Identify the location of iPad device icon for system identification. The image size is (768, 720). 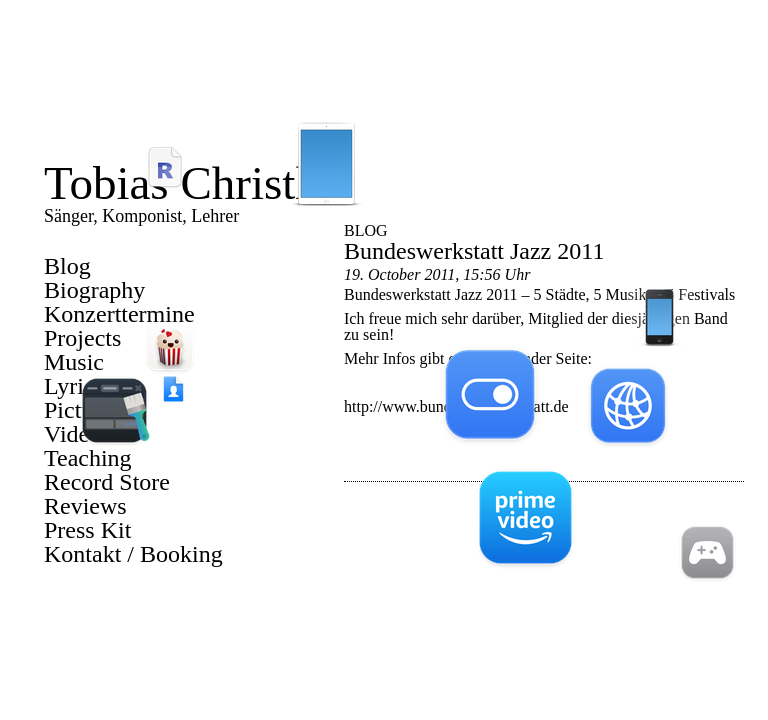
(326, 164).